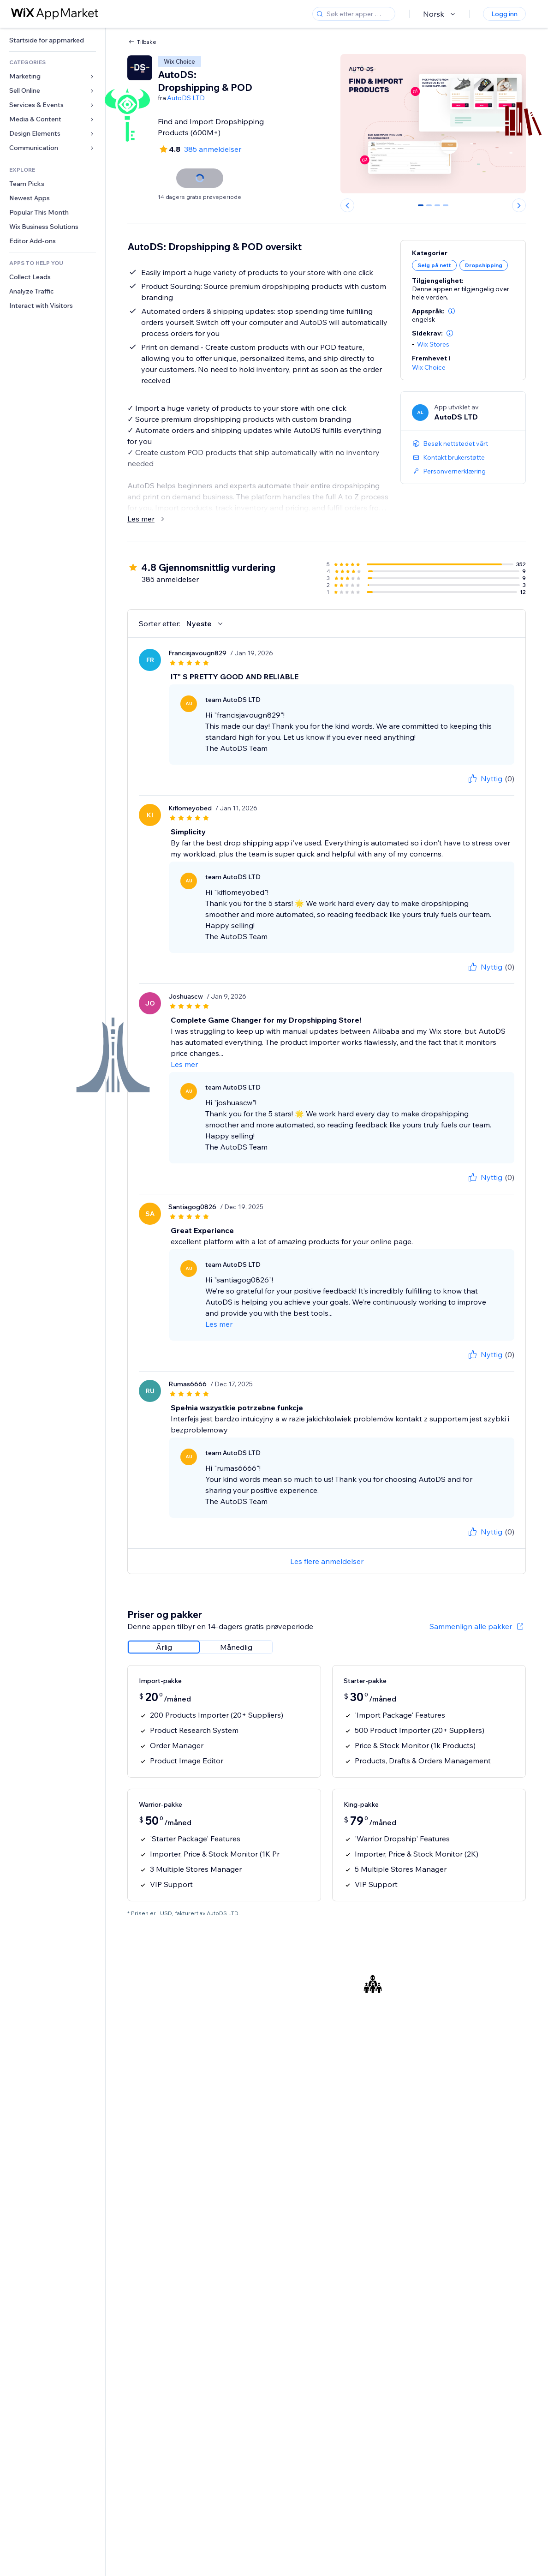 The image size is (548, 2576). I want to click on access boss level or final challenge, so click(127, 115).